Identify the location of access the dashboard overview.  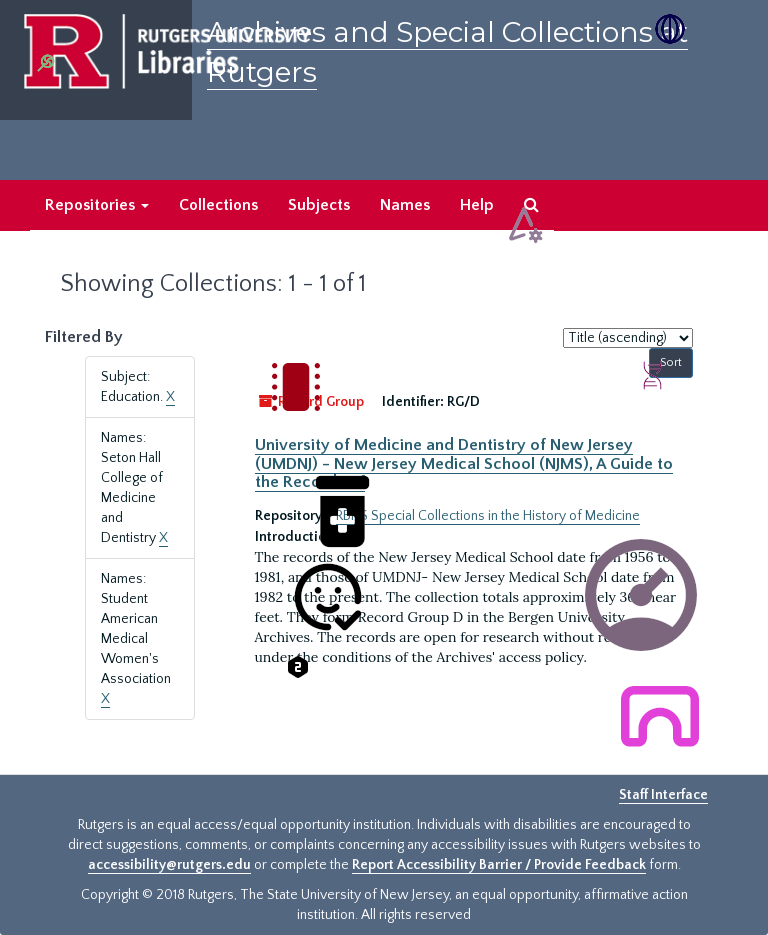
(641, 595).